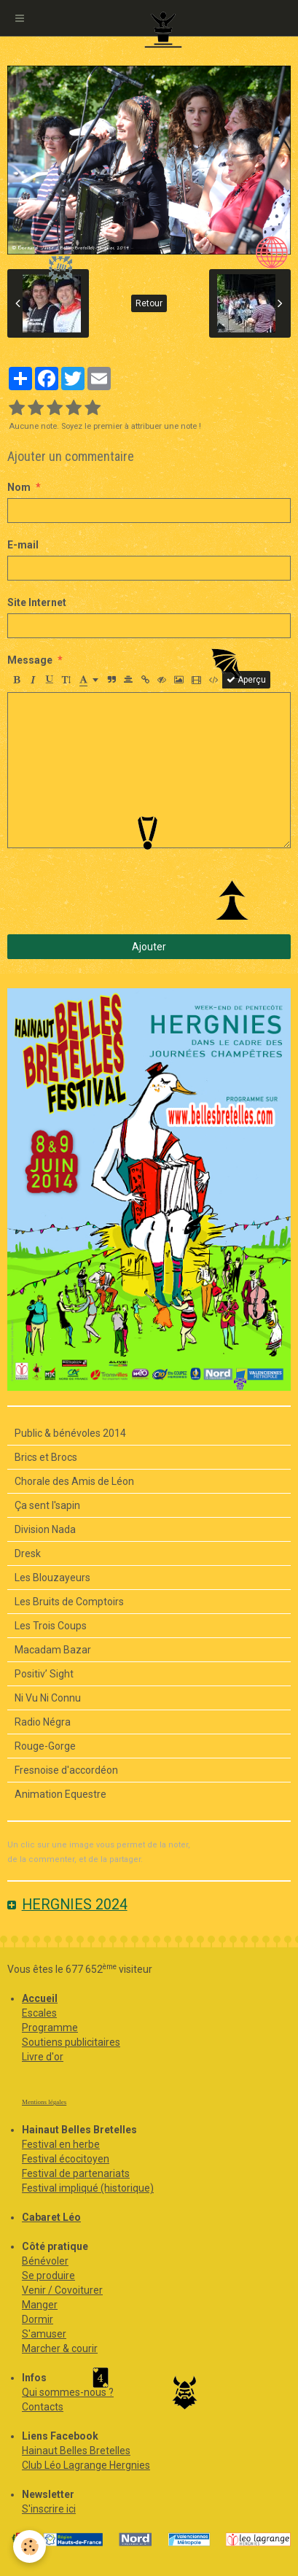 This screenshot has width=298, height=2576. Describe the element at coordinates (101, 2378) in the screenshot. I see `four of hearts playing card` at that location.